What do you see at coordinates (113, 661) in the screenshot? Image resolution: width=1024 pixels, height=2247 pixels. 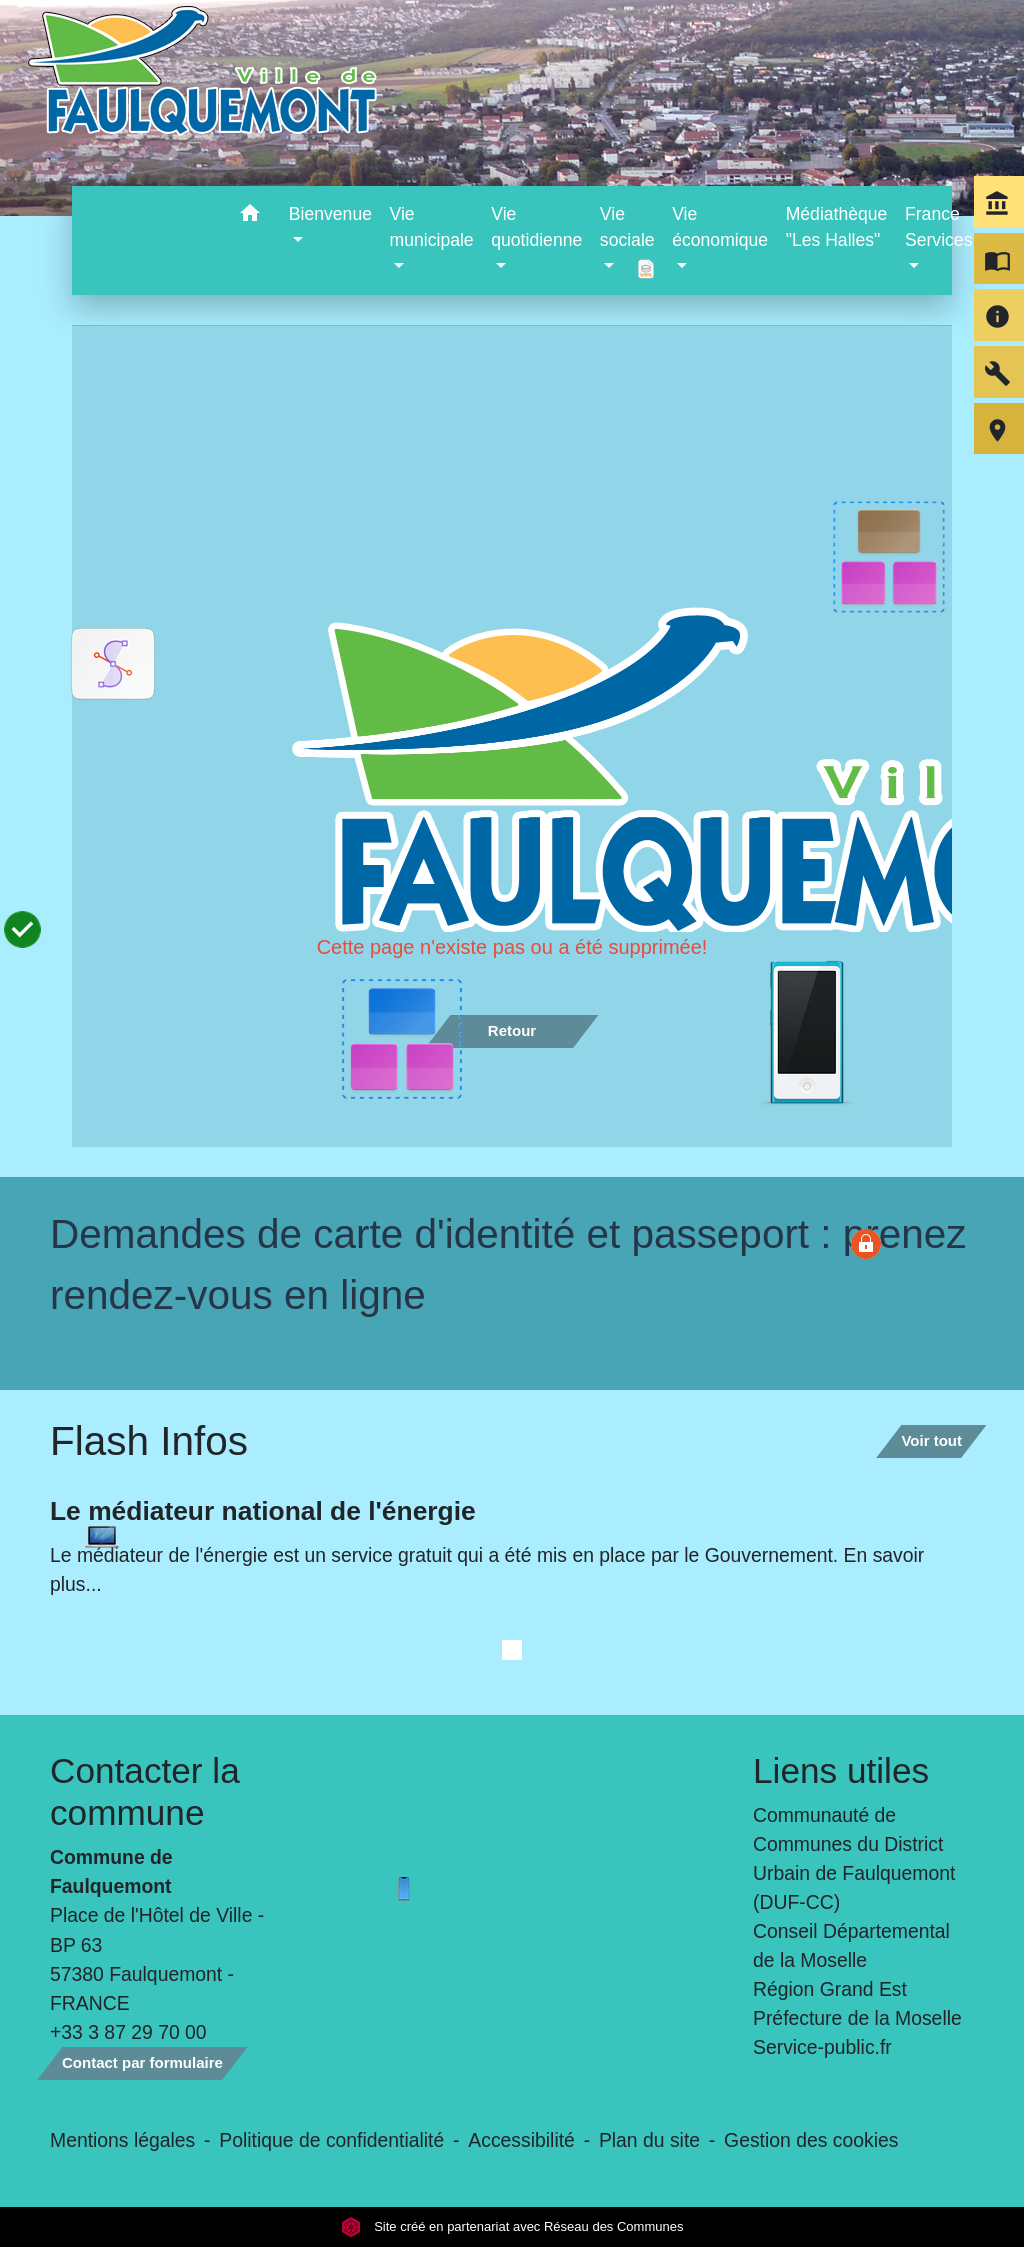 I see `an SVG vector image file` at bounding box center [113, 661].